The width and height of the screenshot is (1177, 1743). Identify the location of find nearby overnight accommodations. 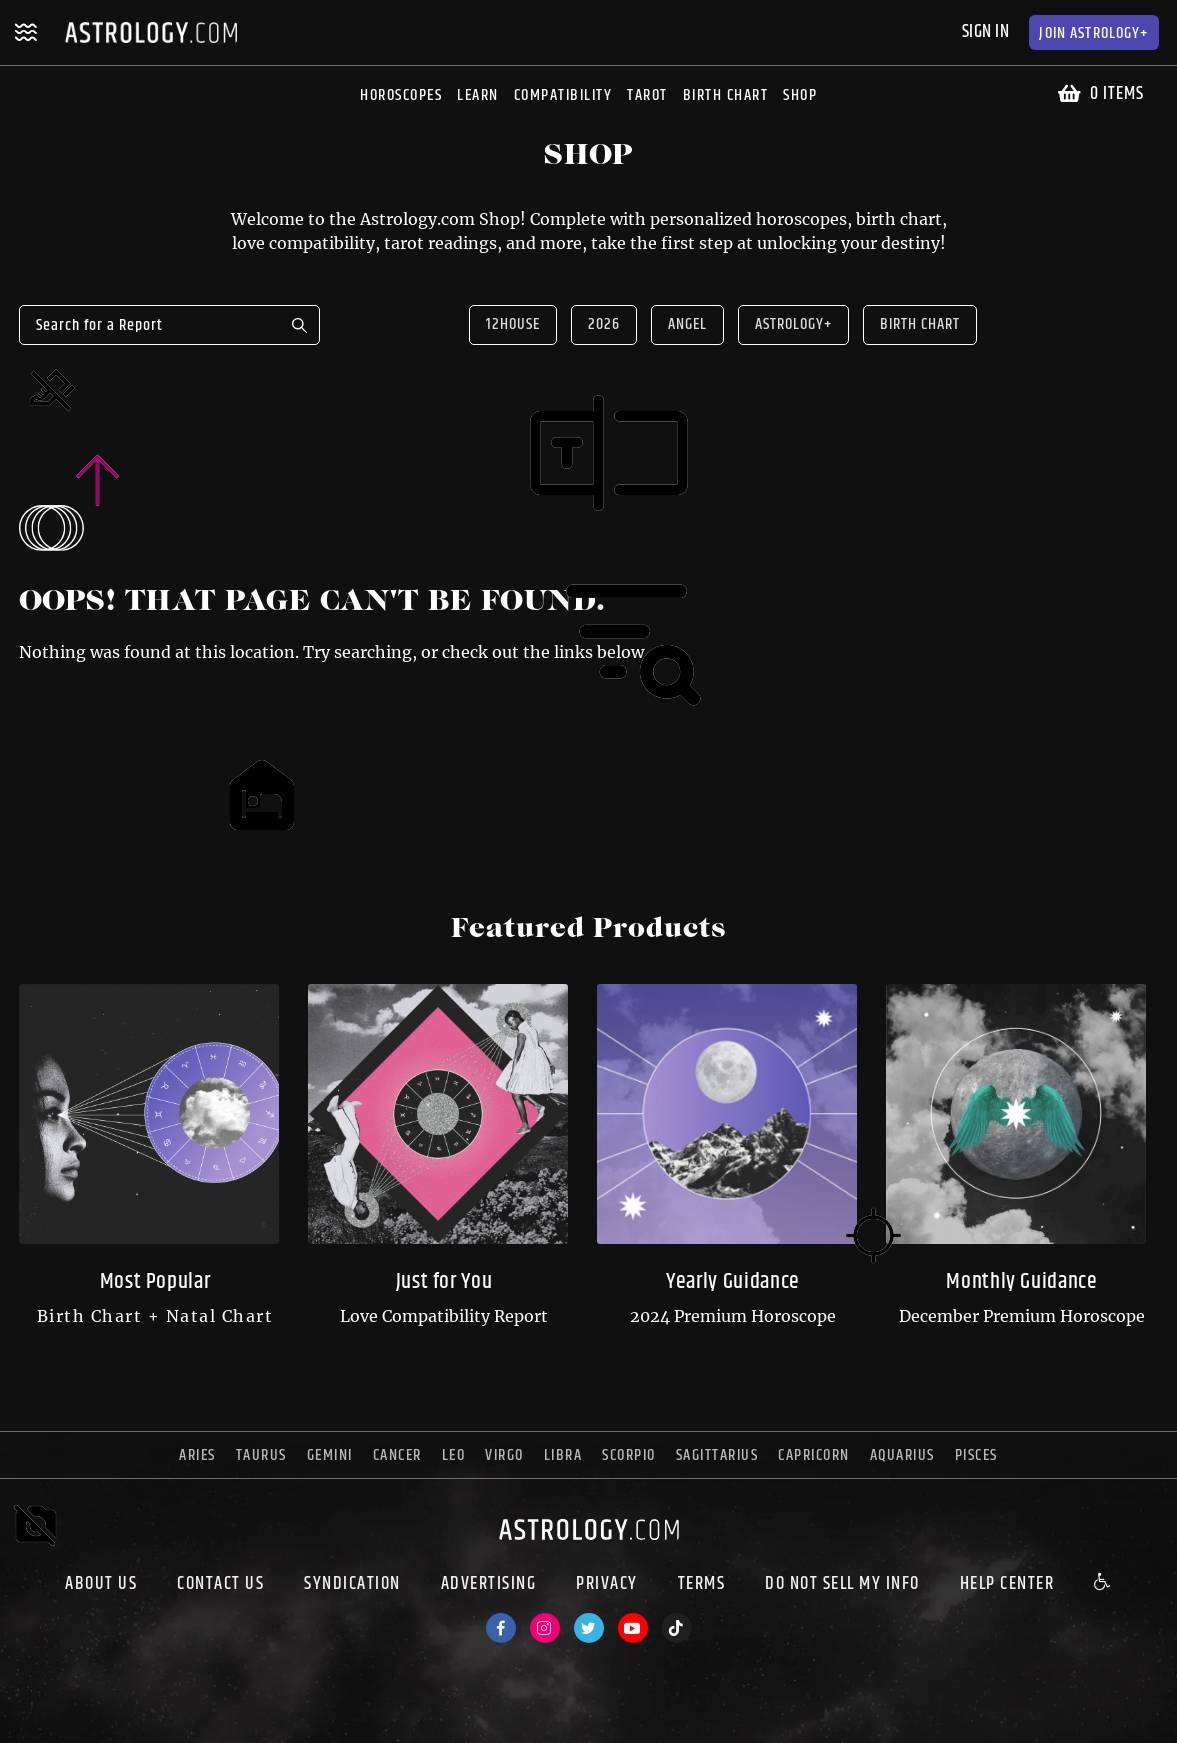
(262, 794).